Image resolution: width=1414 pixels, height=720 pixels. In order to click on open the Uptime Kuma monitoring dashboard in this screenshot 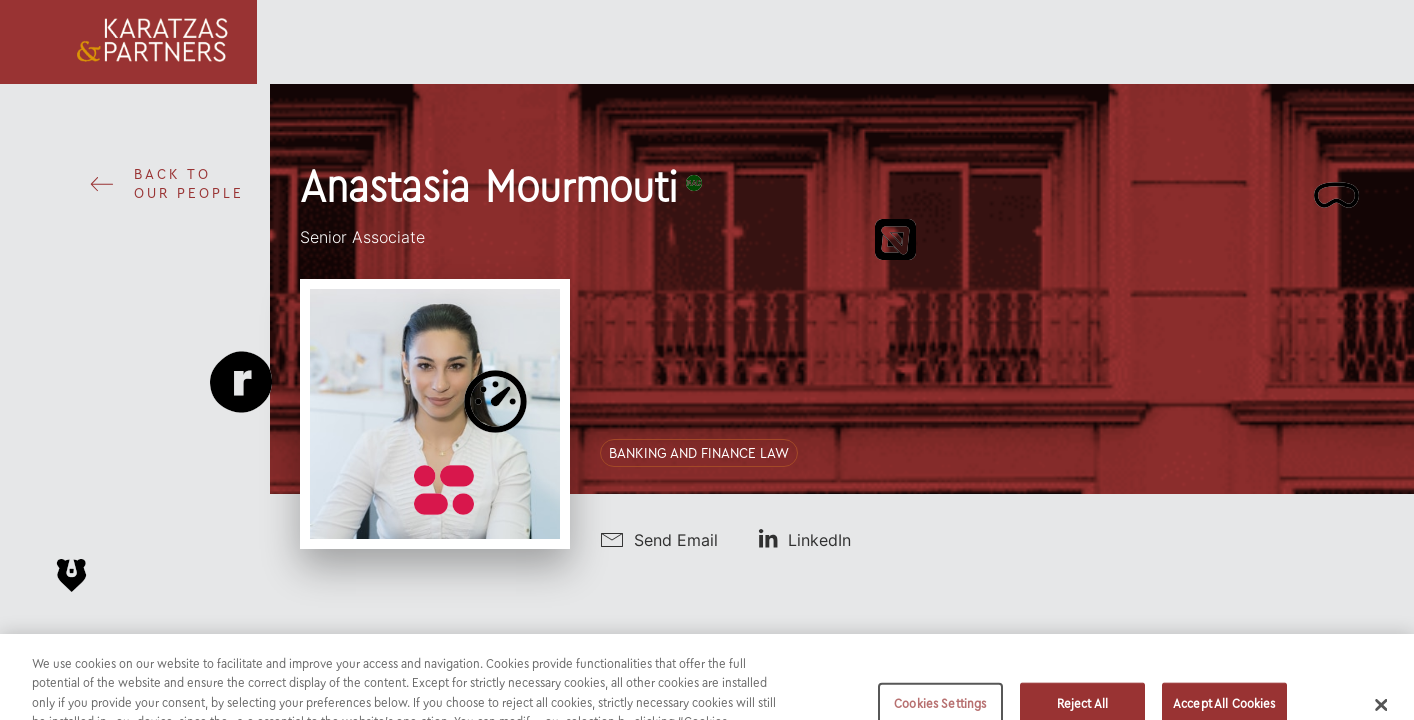, I will do `click(71, 575)`.